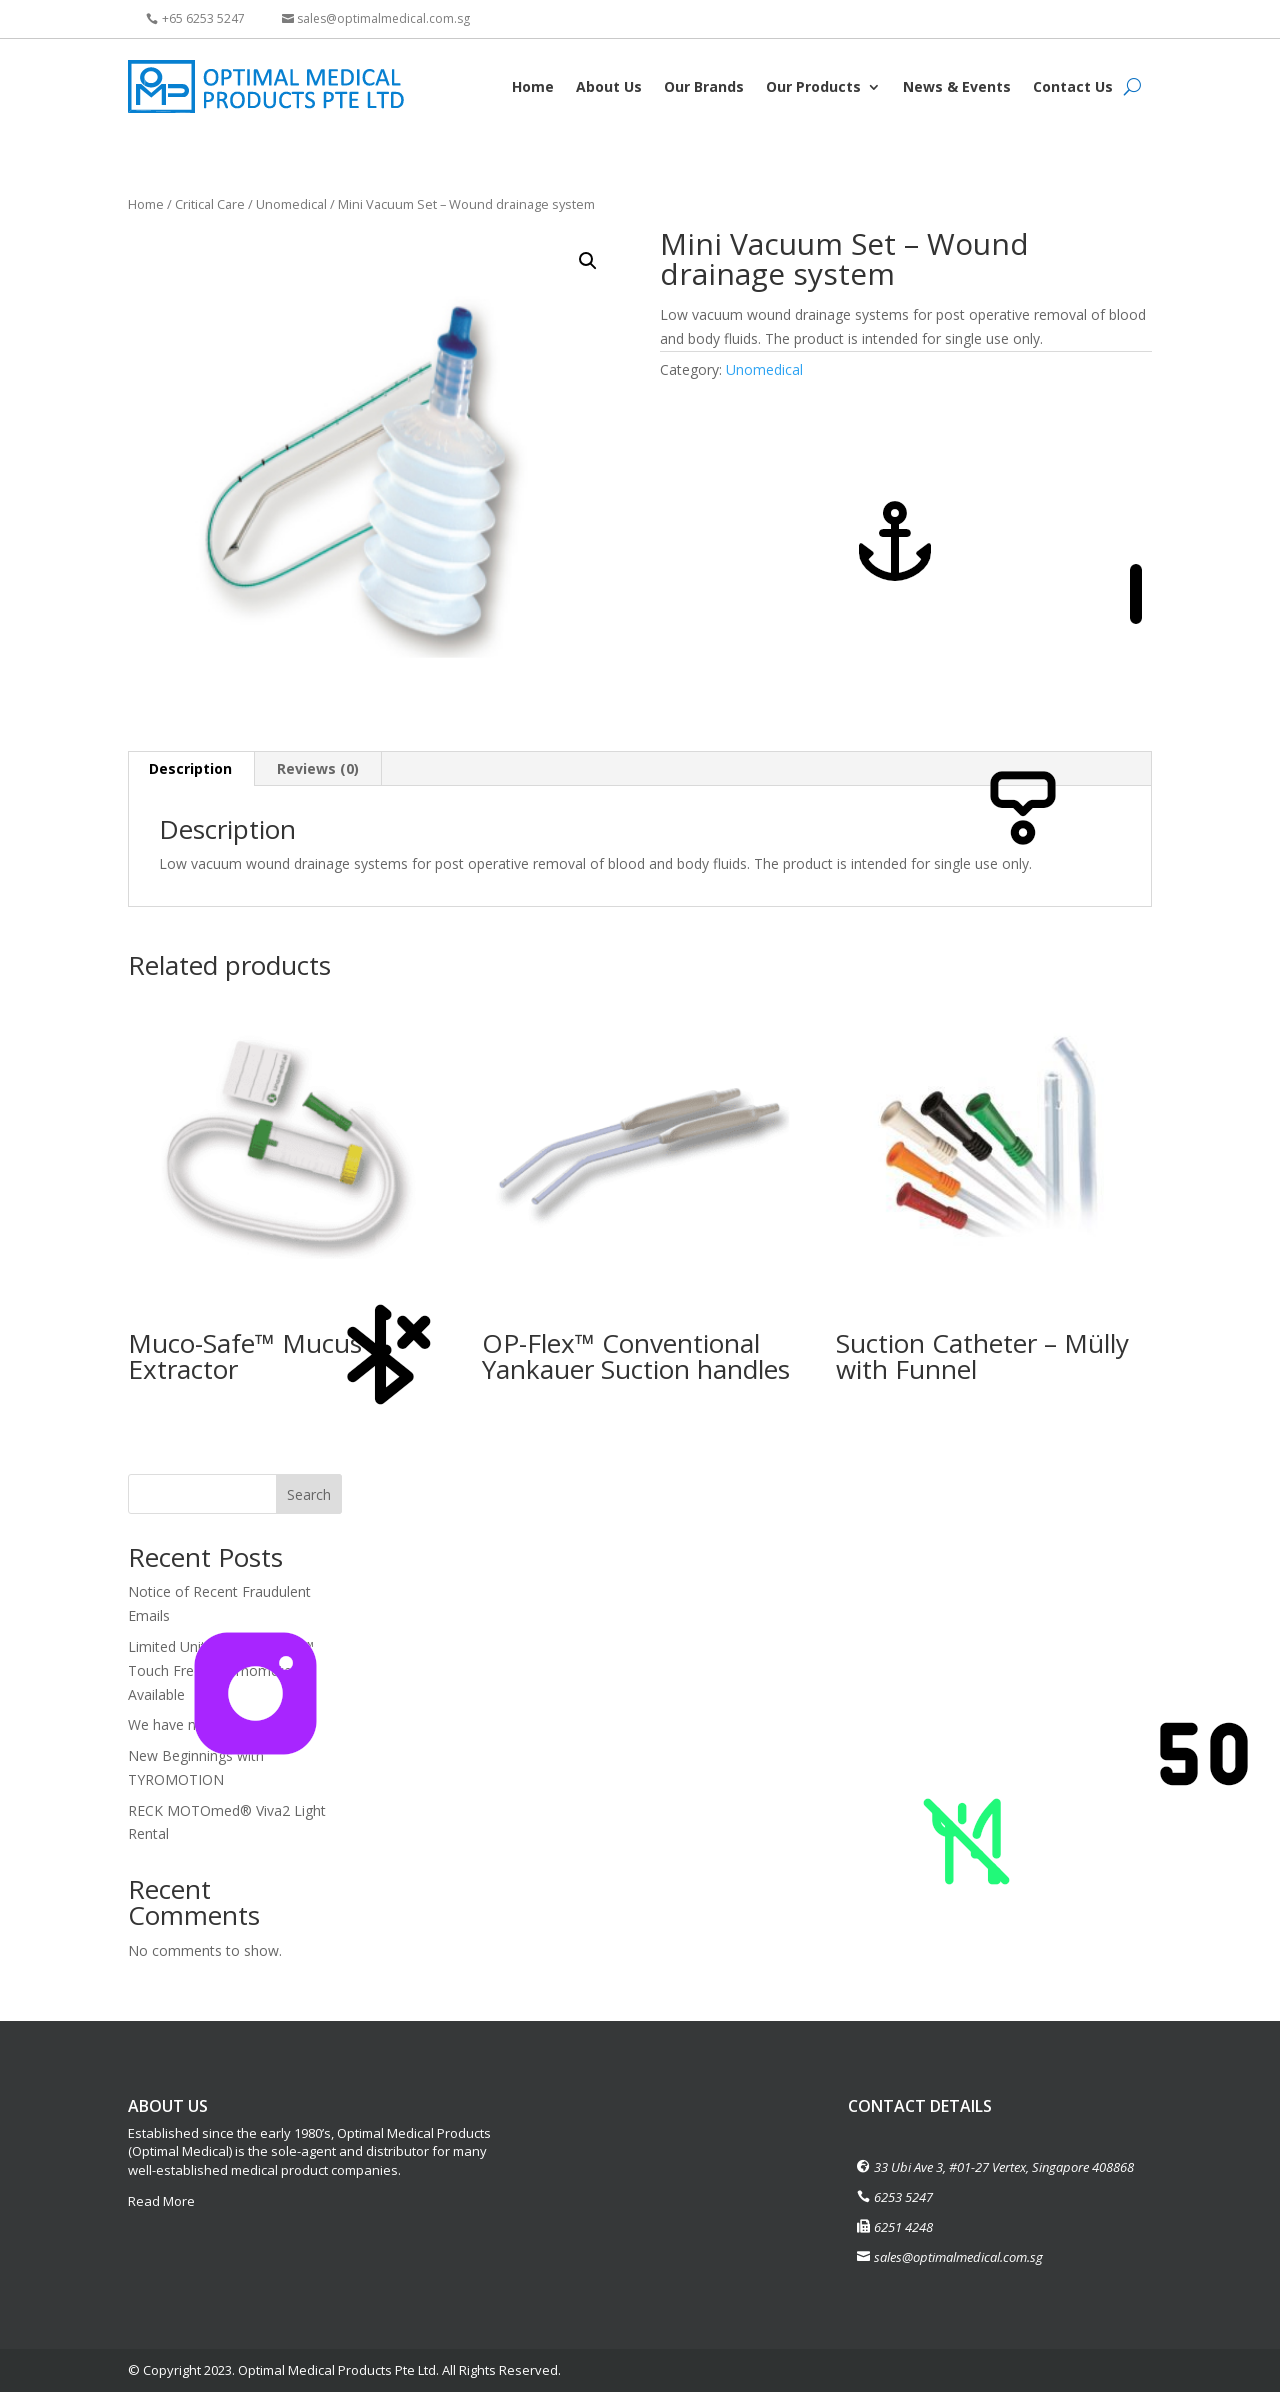 The height and width of the screenshot is (2392, 1280). I want to click on indicates information or help is available, so click(1136, 594).